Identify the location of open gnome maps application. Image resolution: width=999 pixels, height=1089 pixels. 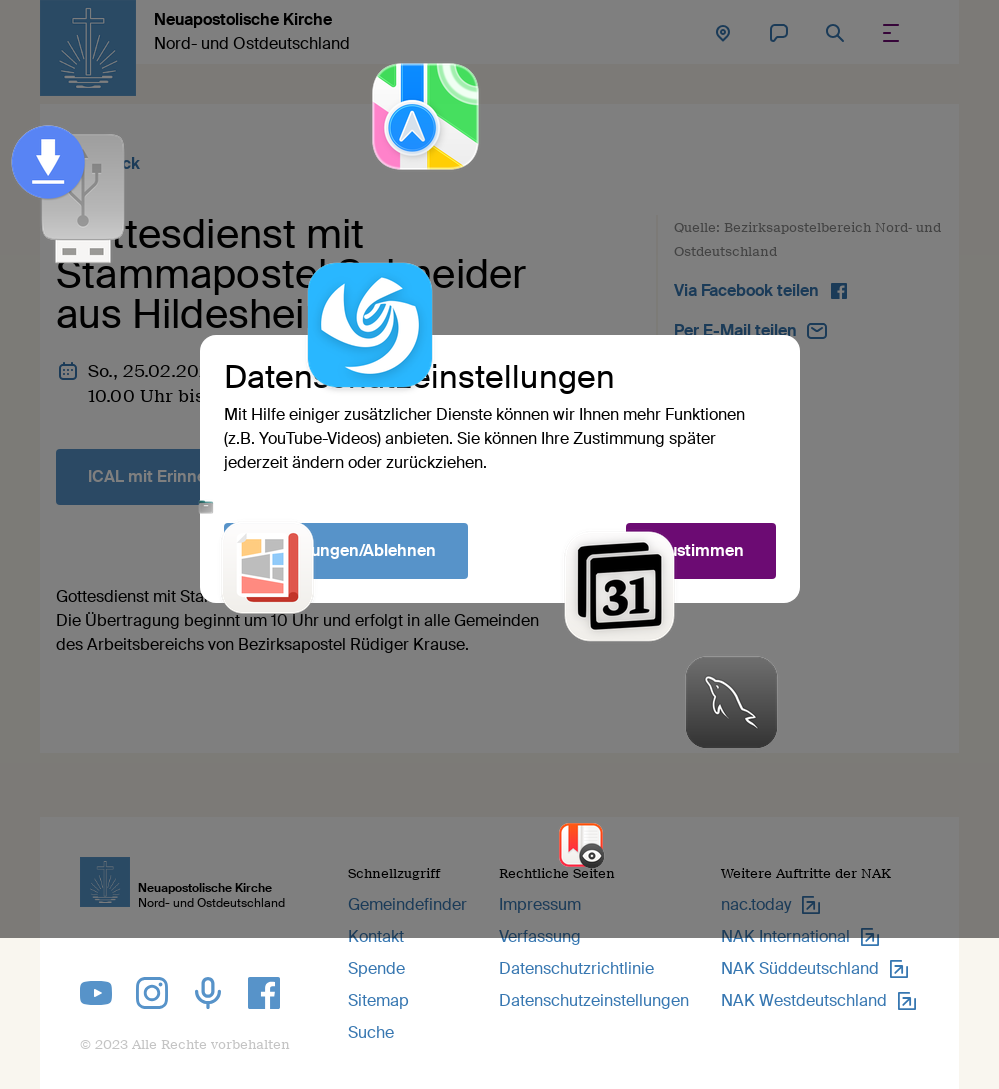
(425, 116).